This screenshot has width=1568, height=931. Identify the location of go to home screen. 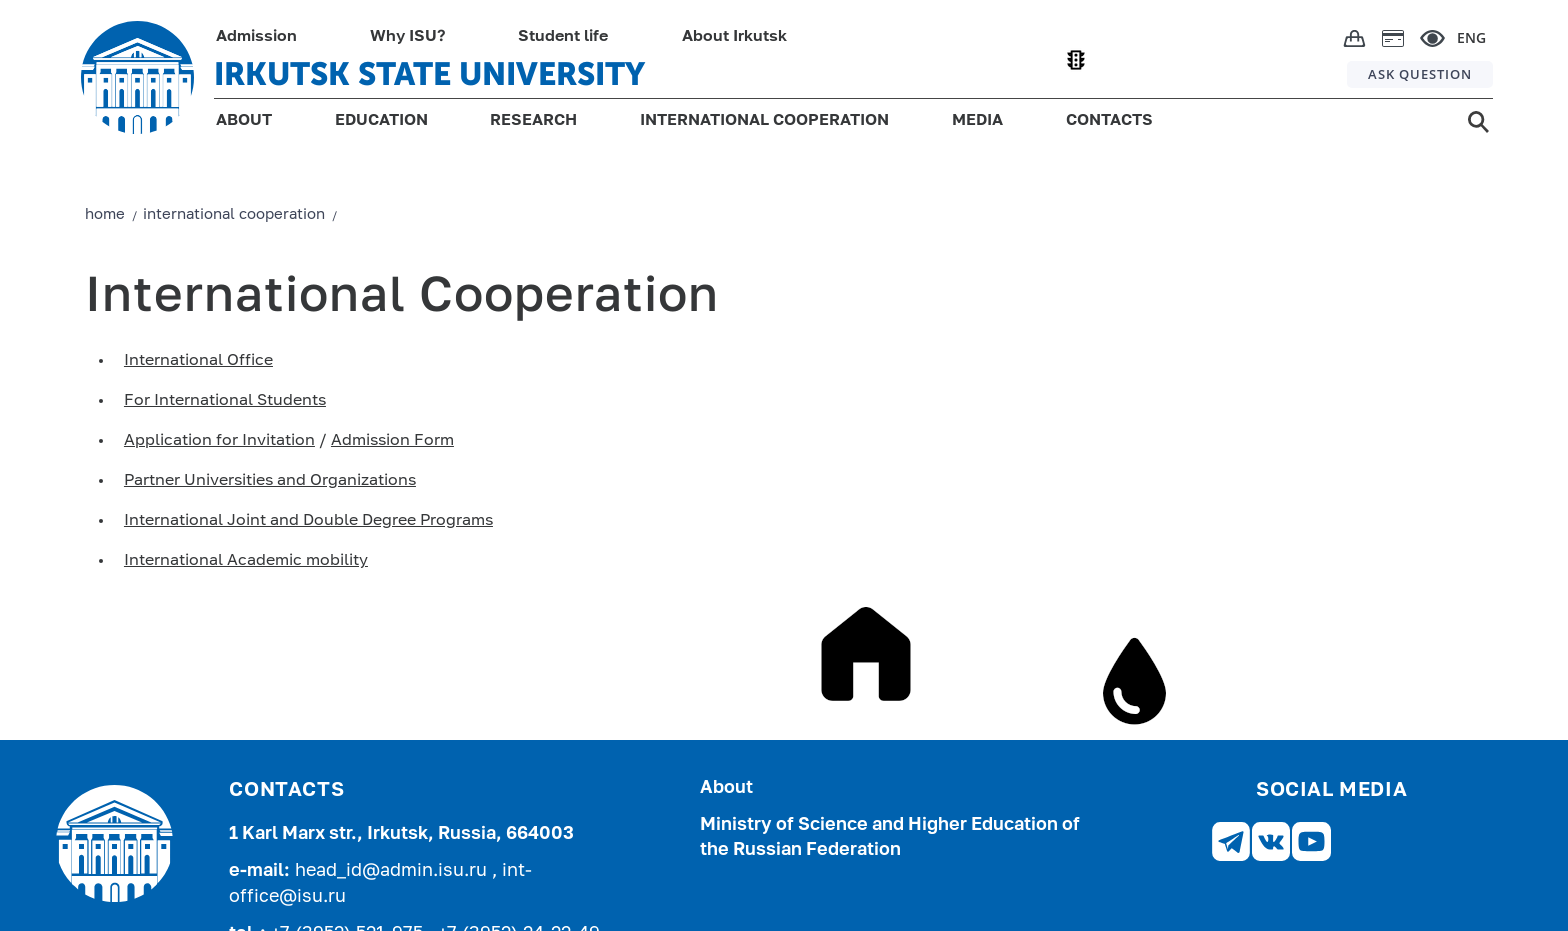
(866, 658).